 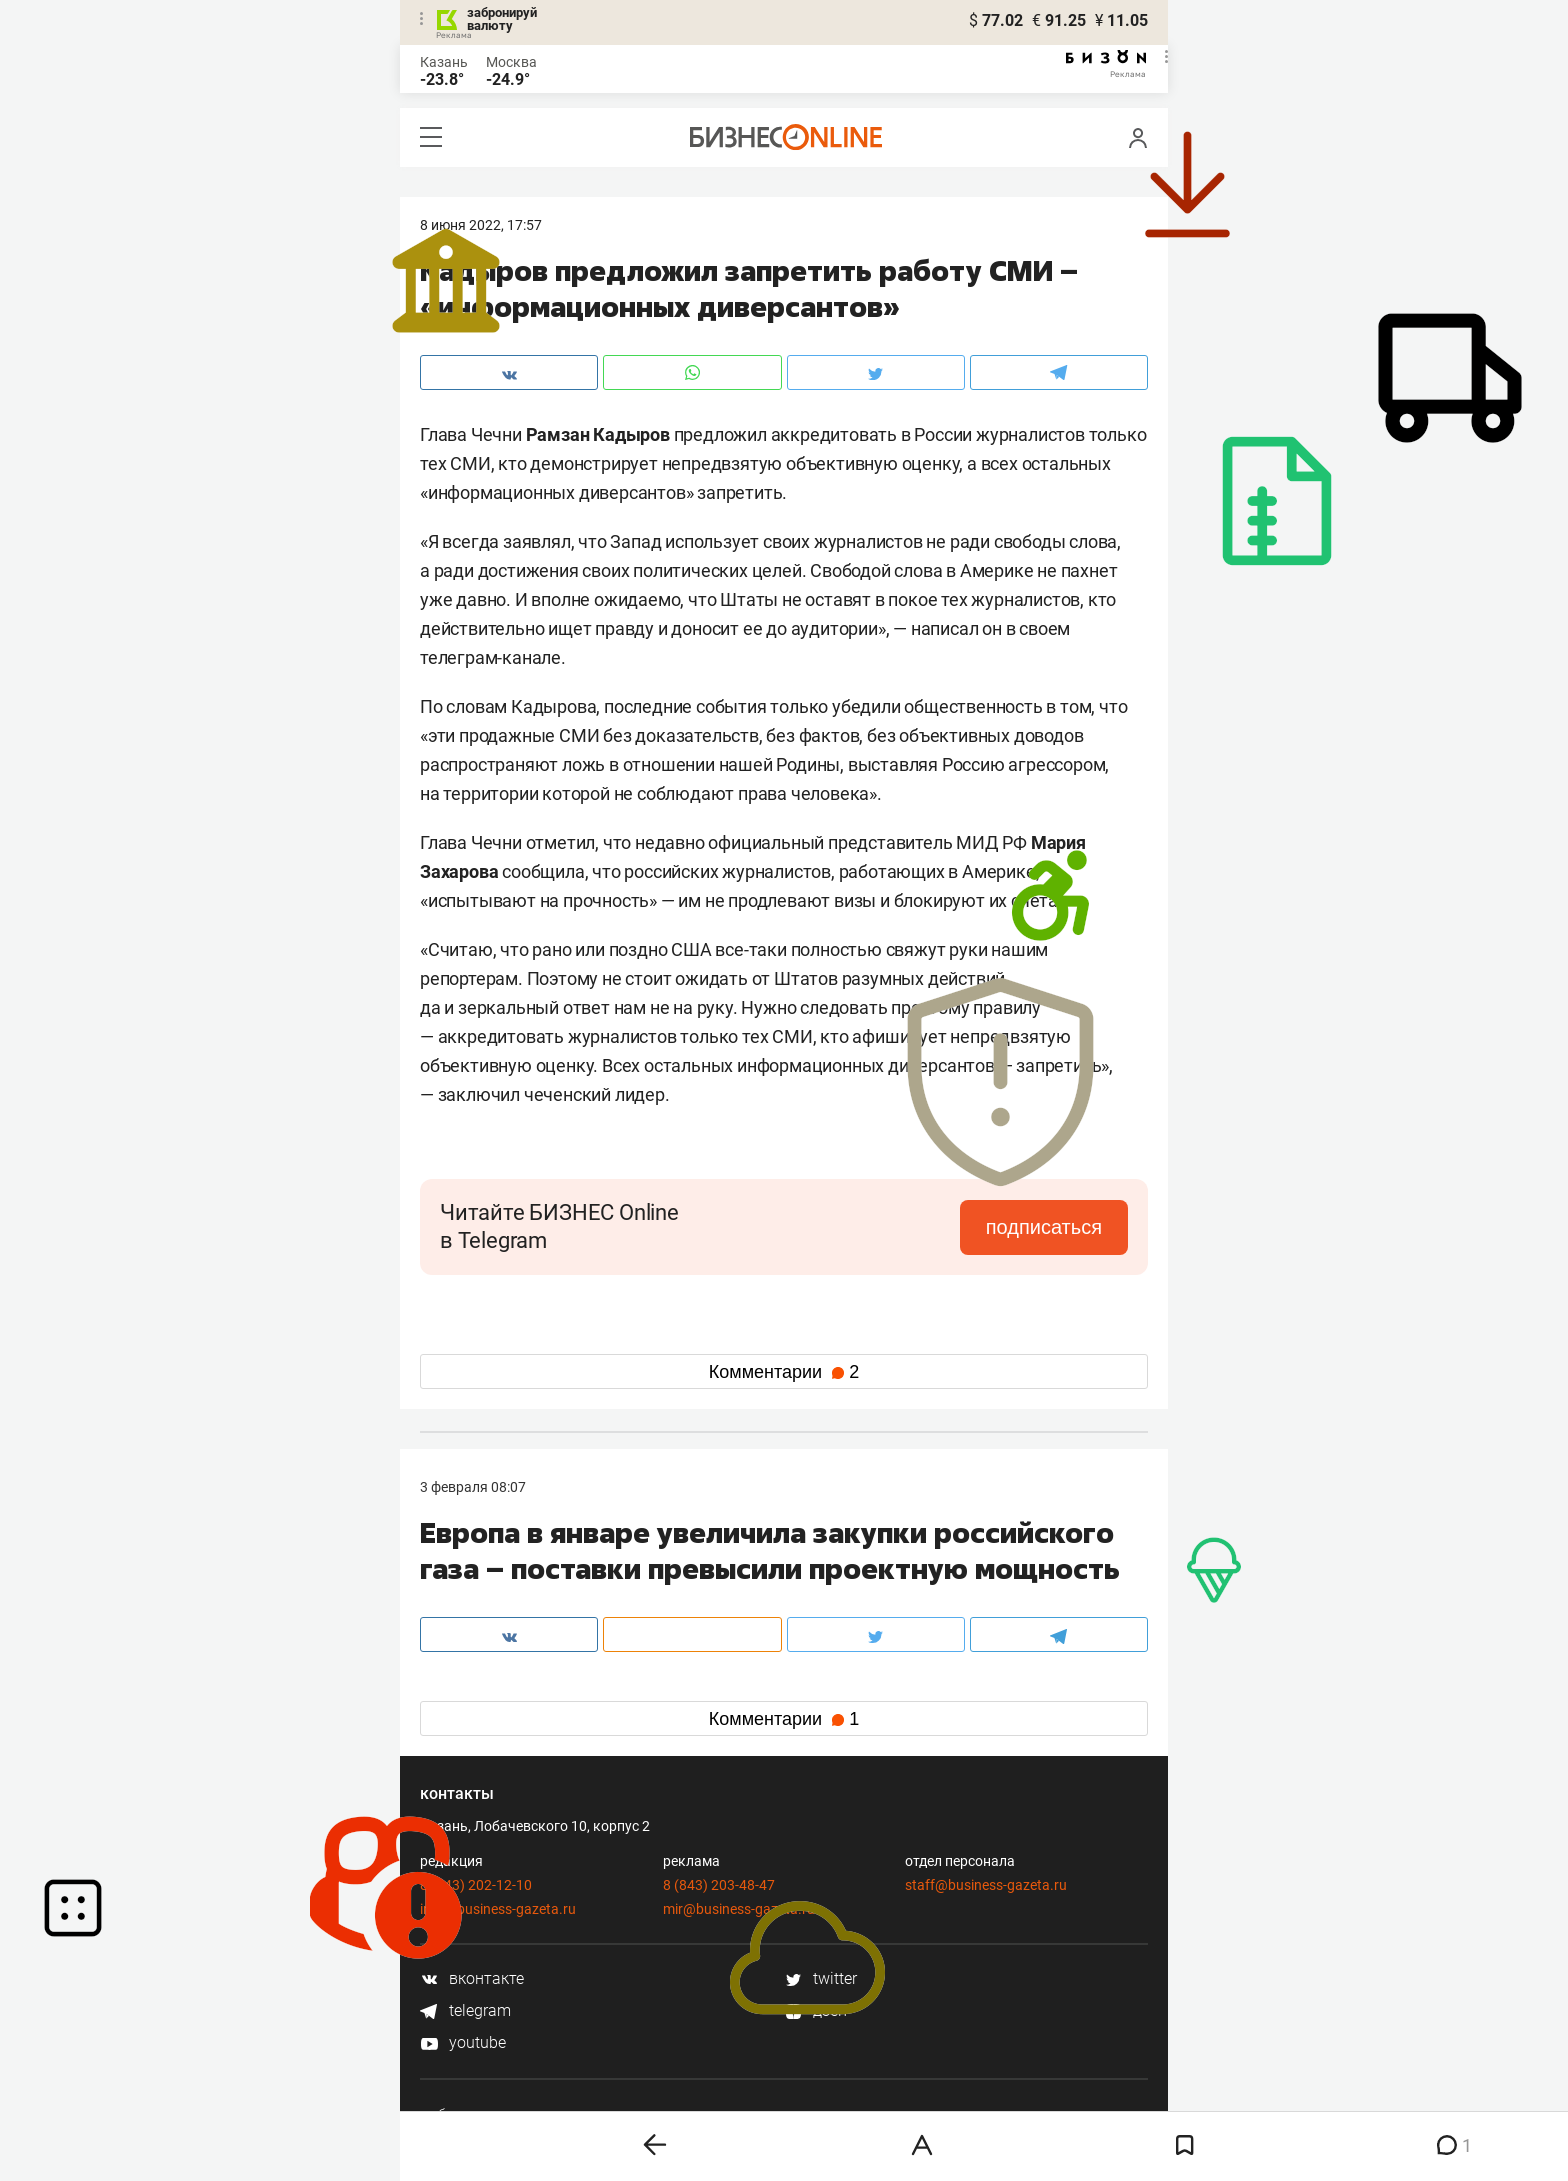 What do you see at coordinates (1187, 184) in the screenshot?
I see `move item to bottom of list` at bounding box center [1187, 184].